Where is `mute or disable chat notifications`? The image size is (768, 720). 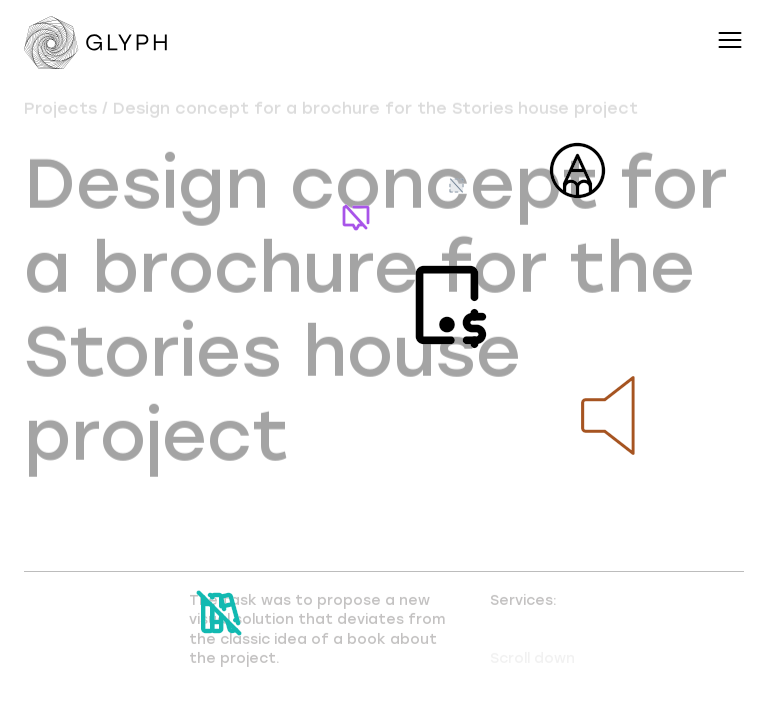
mute or disable chat notifications is located at coordinates (356, 217).